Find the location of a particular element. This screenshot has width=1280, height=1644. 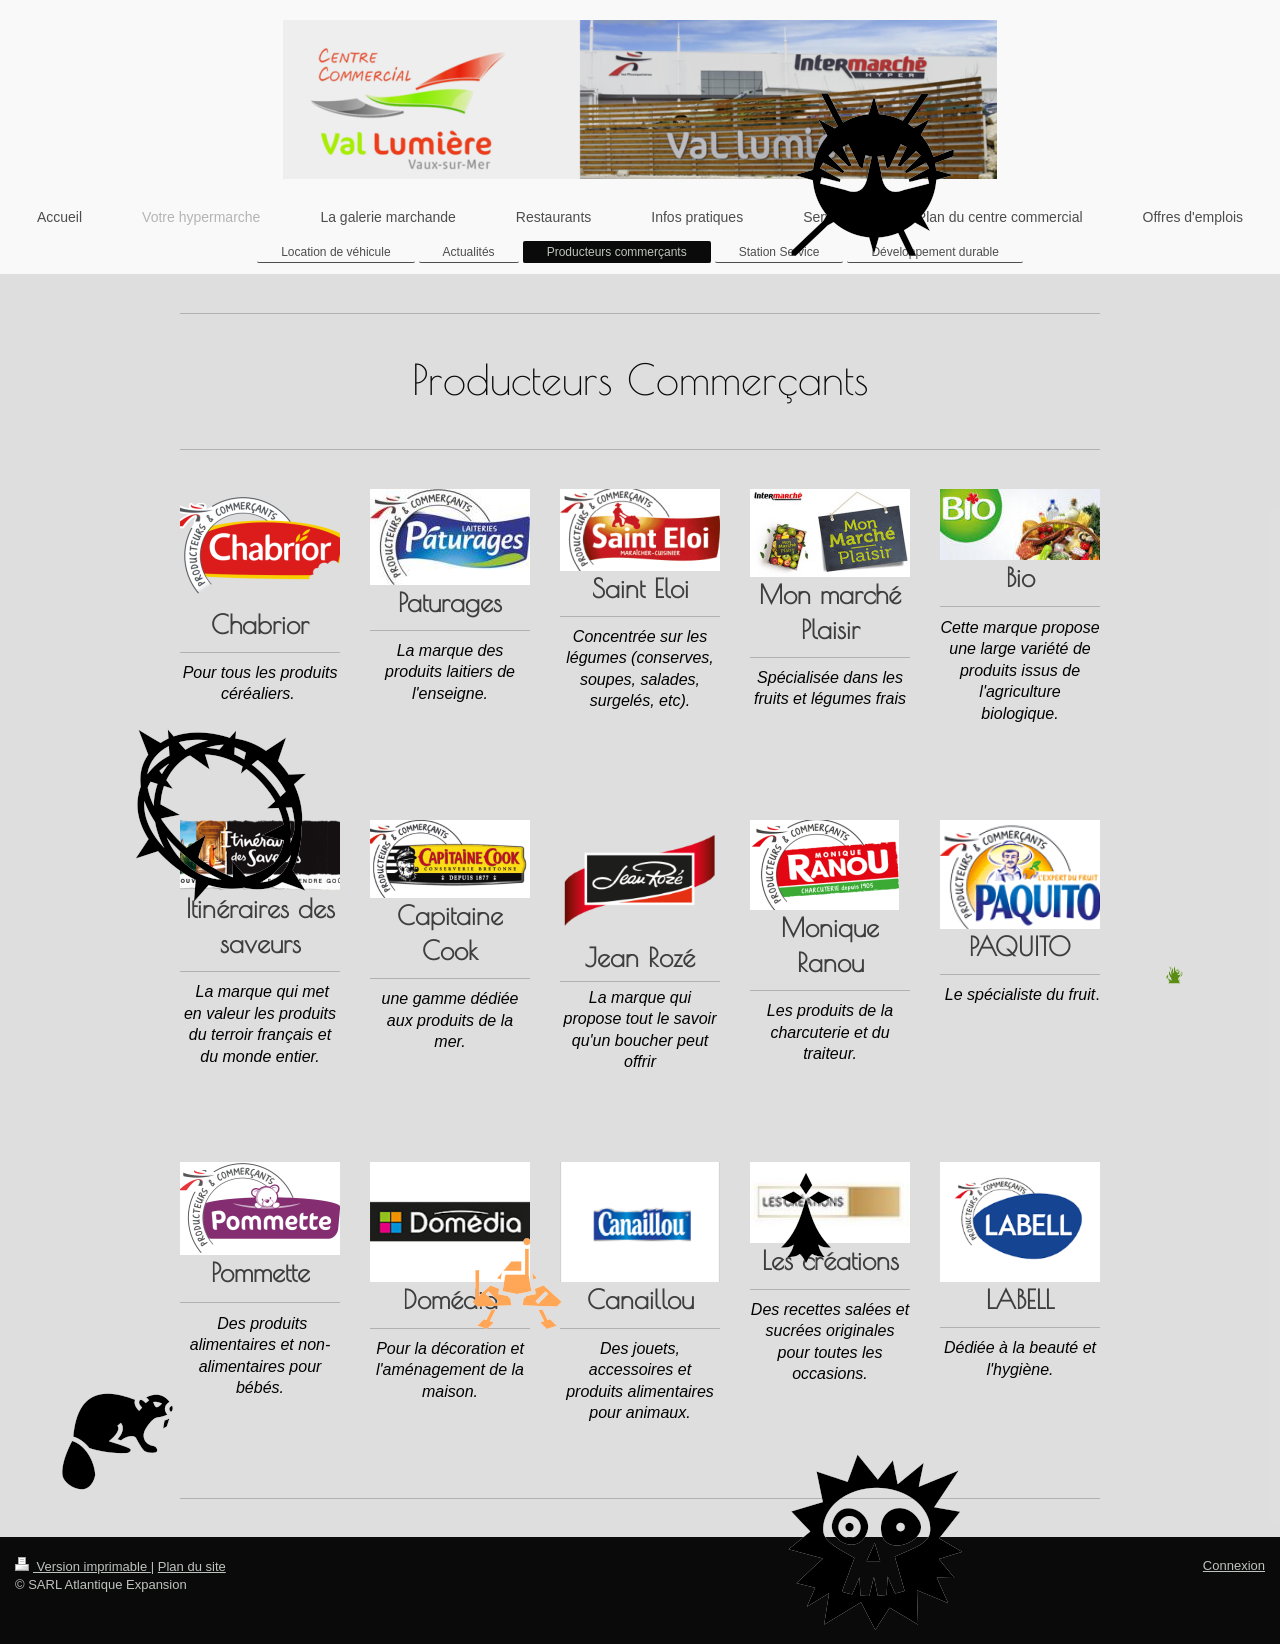

beaver mascot or wildlife game element is located at coordinates (117, 1441).